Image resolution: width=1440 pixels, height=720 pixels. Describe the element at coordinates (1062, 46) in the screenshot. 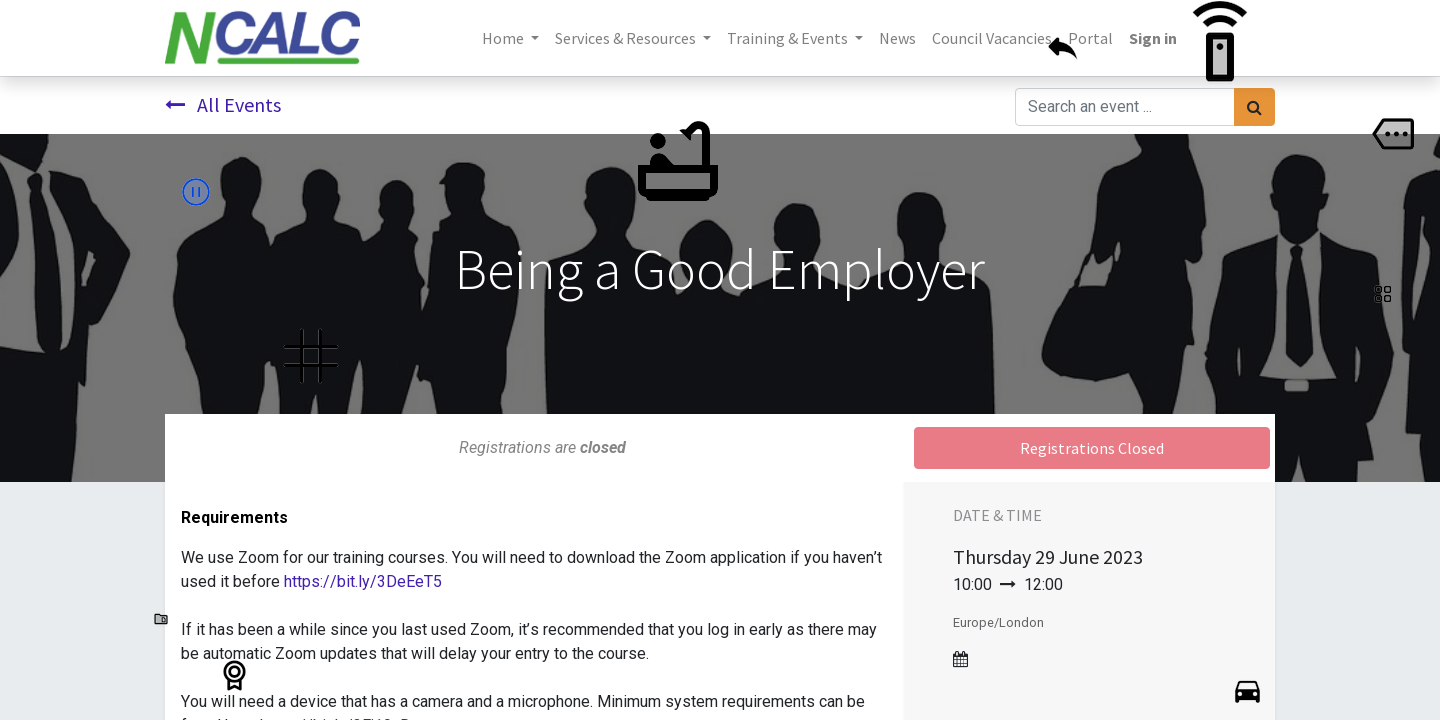

I see `reply to a message` at that location.